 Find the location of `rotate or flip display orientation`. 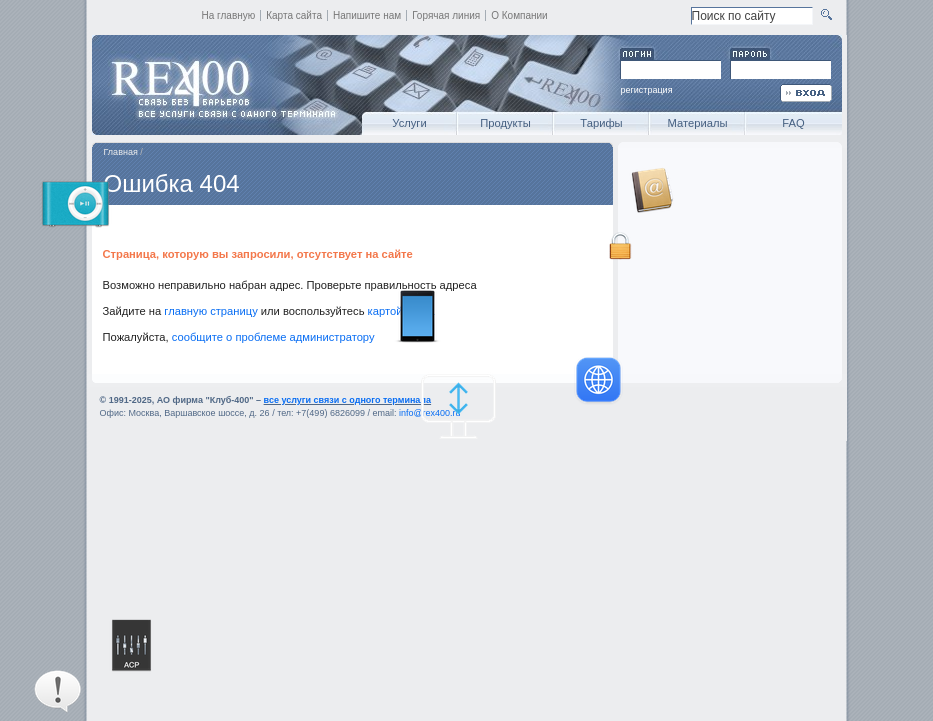

rotate or flip display orientation is located at coordinates (458, 406).